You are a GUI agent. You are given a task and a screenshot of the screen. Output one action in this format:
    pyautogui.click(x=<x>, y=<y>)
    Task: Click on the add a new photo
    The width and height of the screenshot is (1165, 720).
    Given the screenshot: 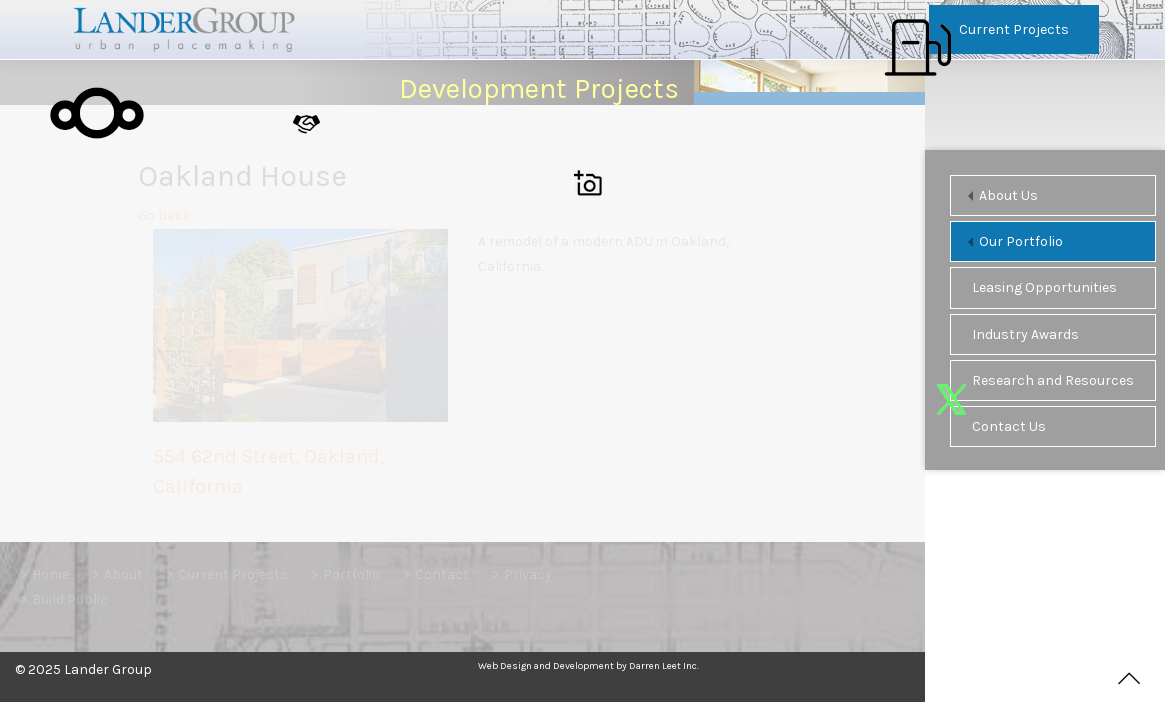 What is the action you would take?
    pyautogui.click(x=588, y=183)
    